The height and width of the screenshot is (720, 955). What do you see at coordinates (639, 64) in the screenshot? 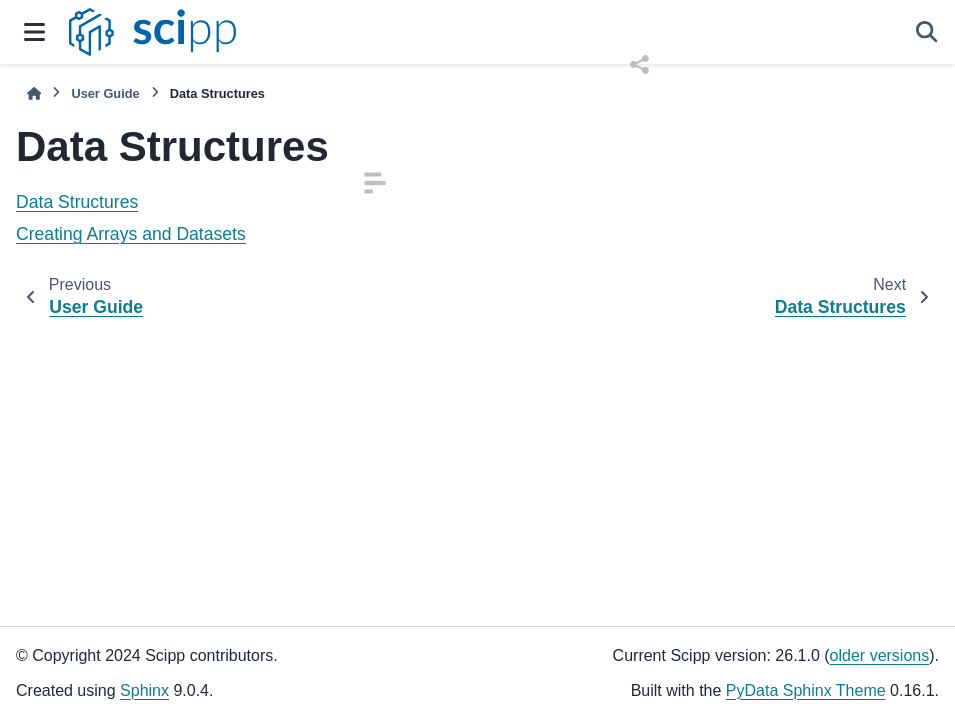
I see `access sharing preferences and settings` at bounding box center [639, 64].